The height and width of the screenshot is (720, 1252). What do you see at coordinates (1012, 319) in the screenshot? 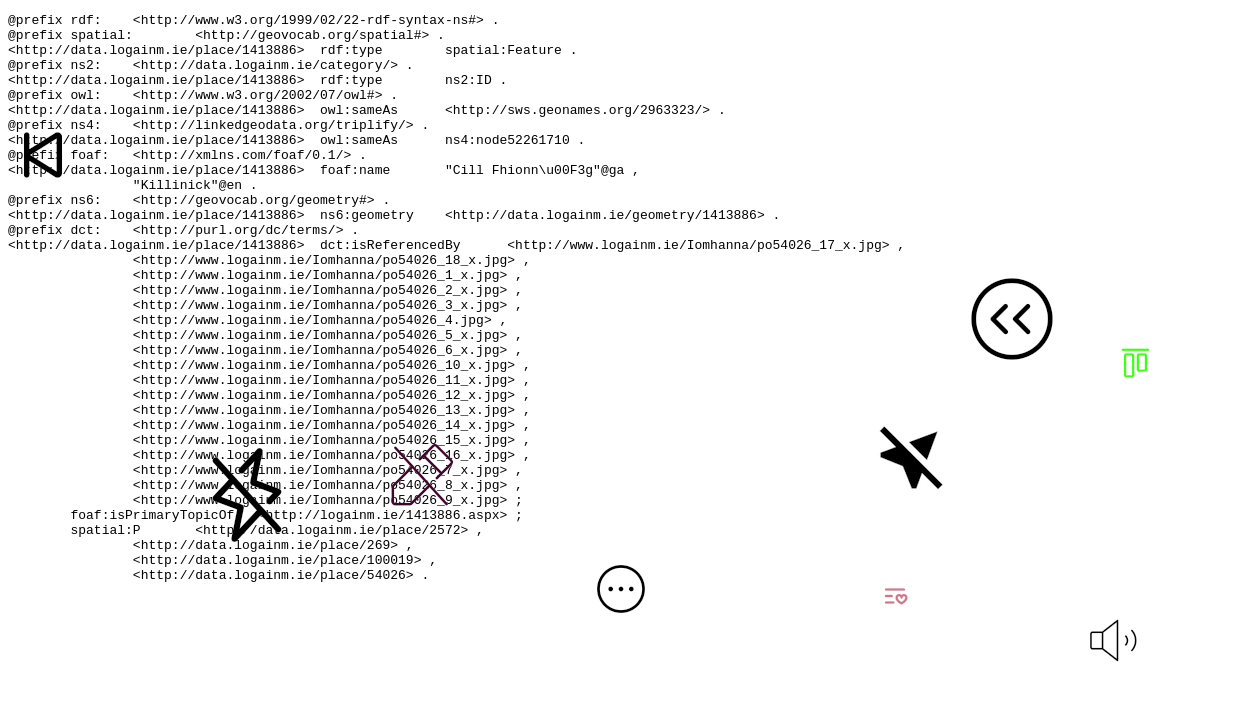
I see `go back to the beginning` at bounding box center [1012, 319].